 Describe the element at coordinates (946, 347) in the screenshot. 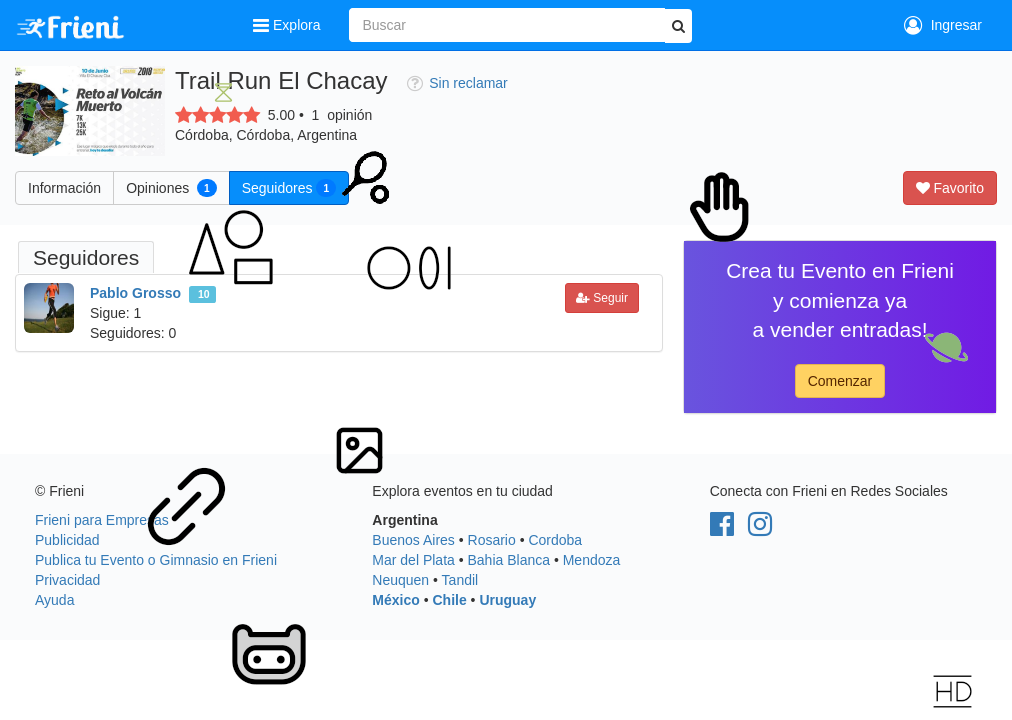

I see `explore global or worldwide content` at that location.